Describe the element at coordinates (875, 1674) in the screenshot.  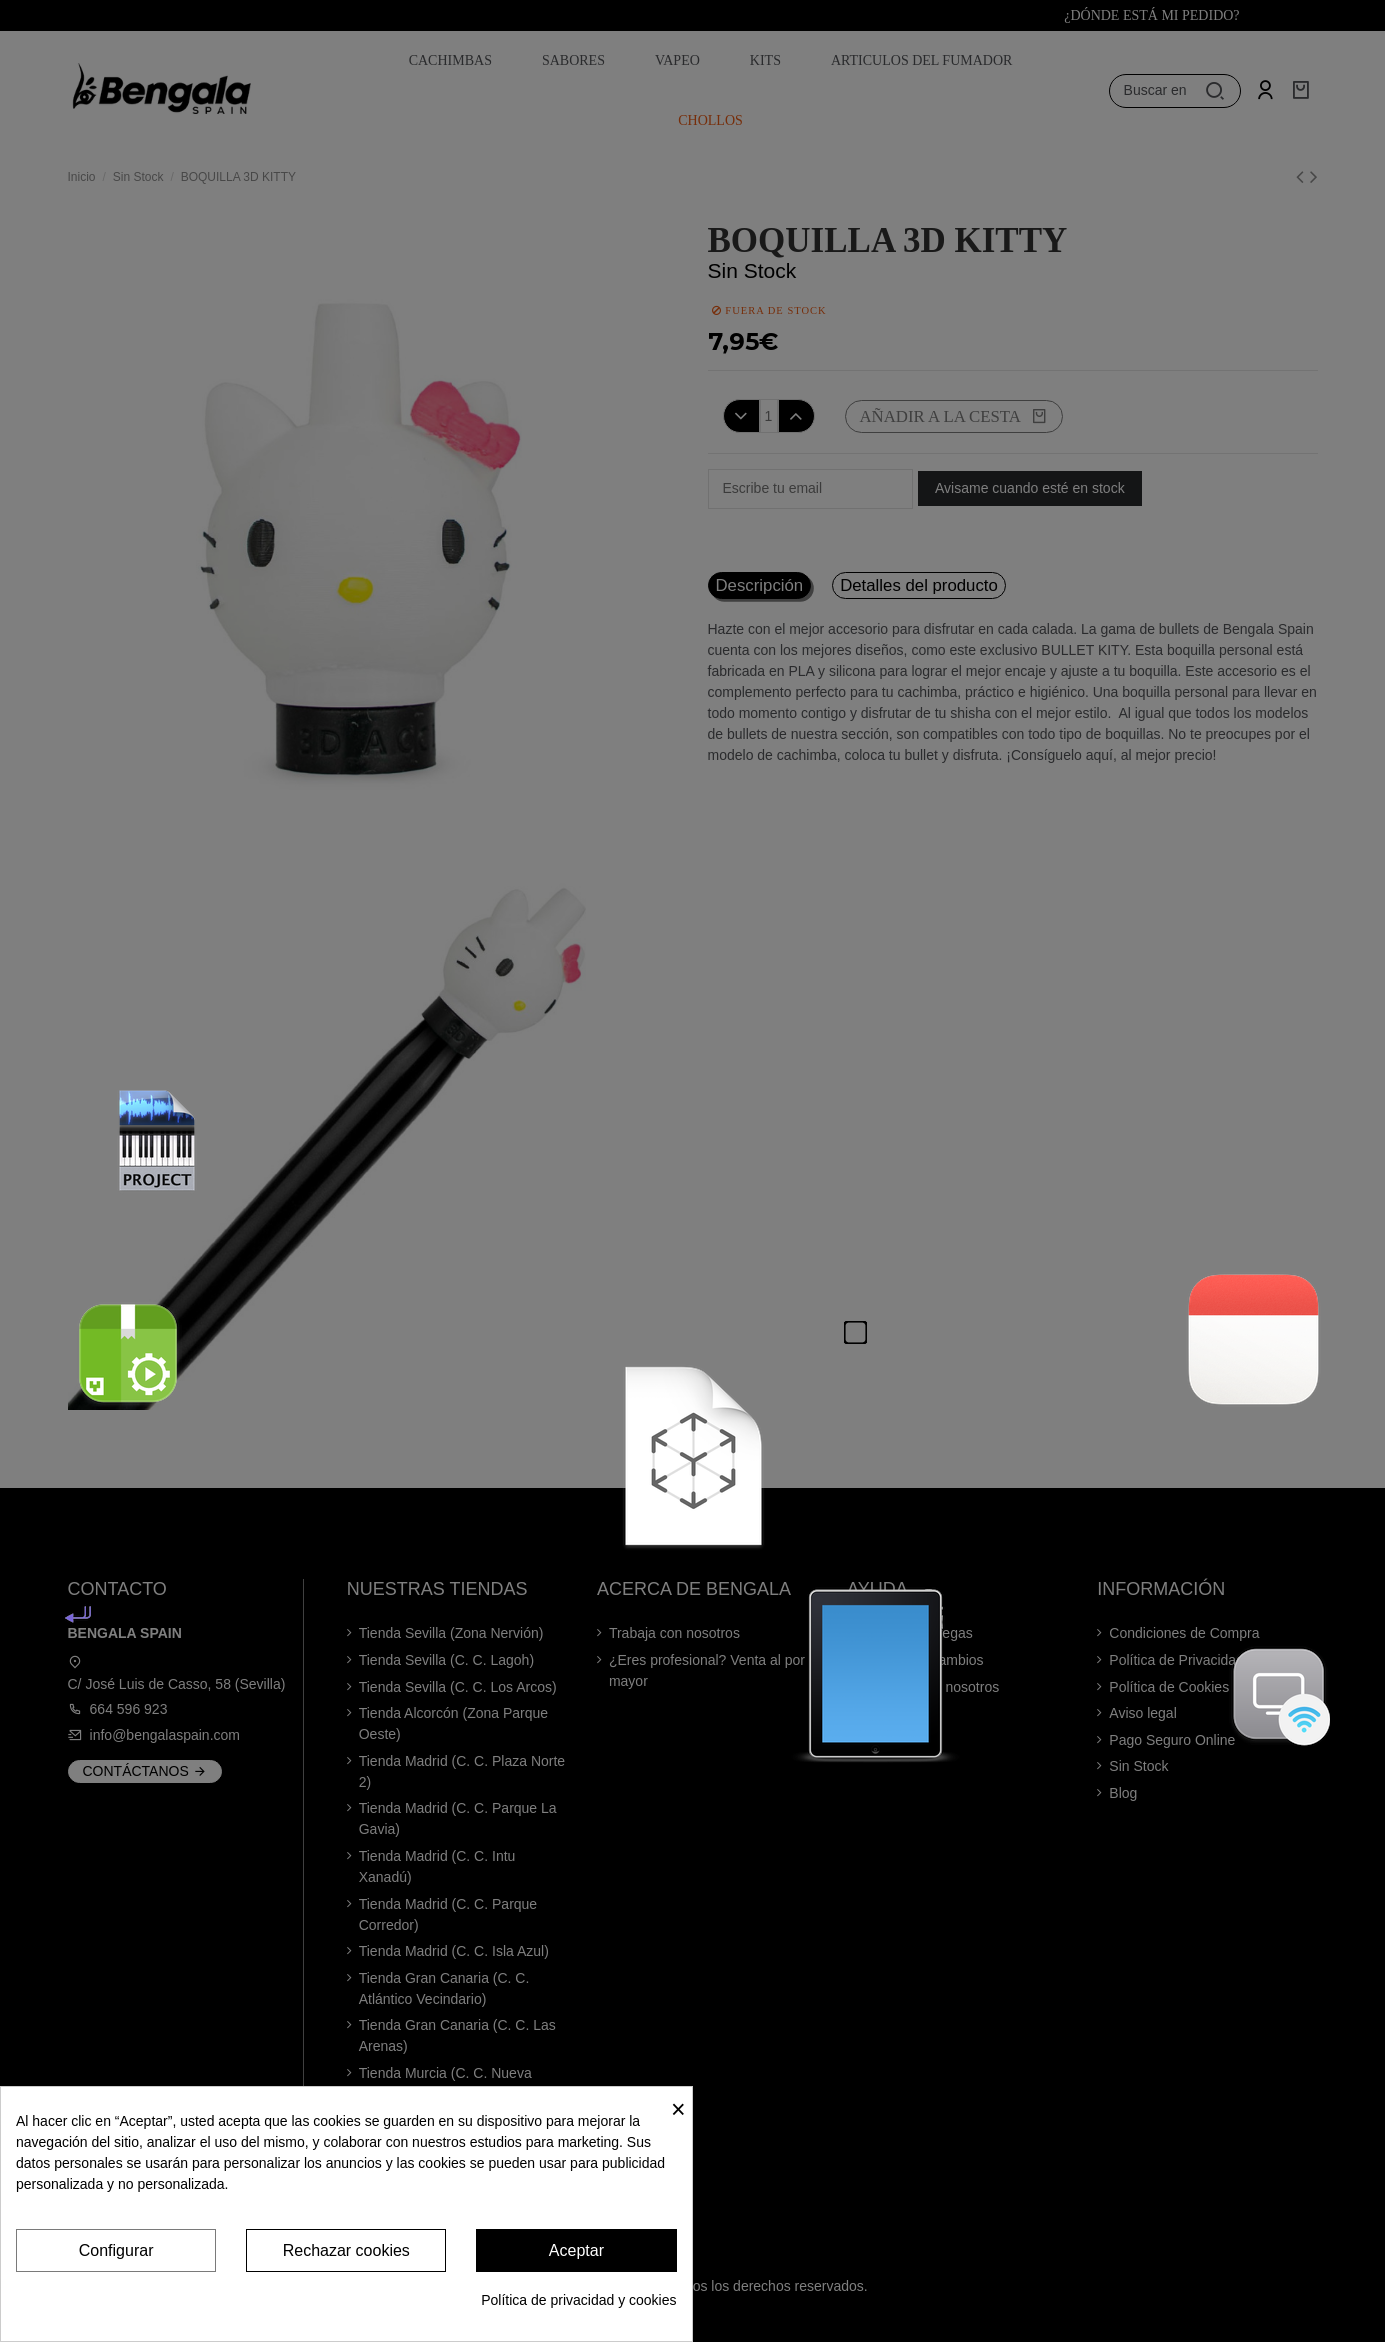
I see `indicates a connected iPad device` at that location.